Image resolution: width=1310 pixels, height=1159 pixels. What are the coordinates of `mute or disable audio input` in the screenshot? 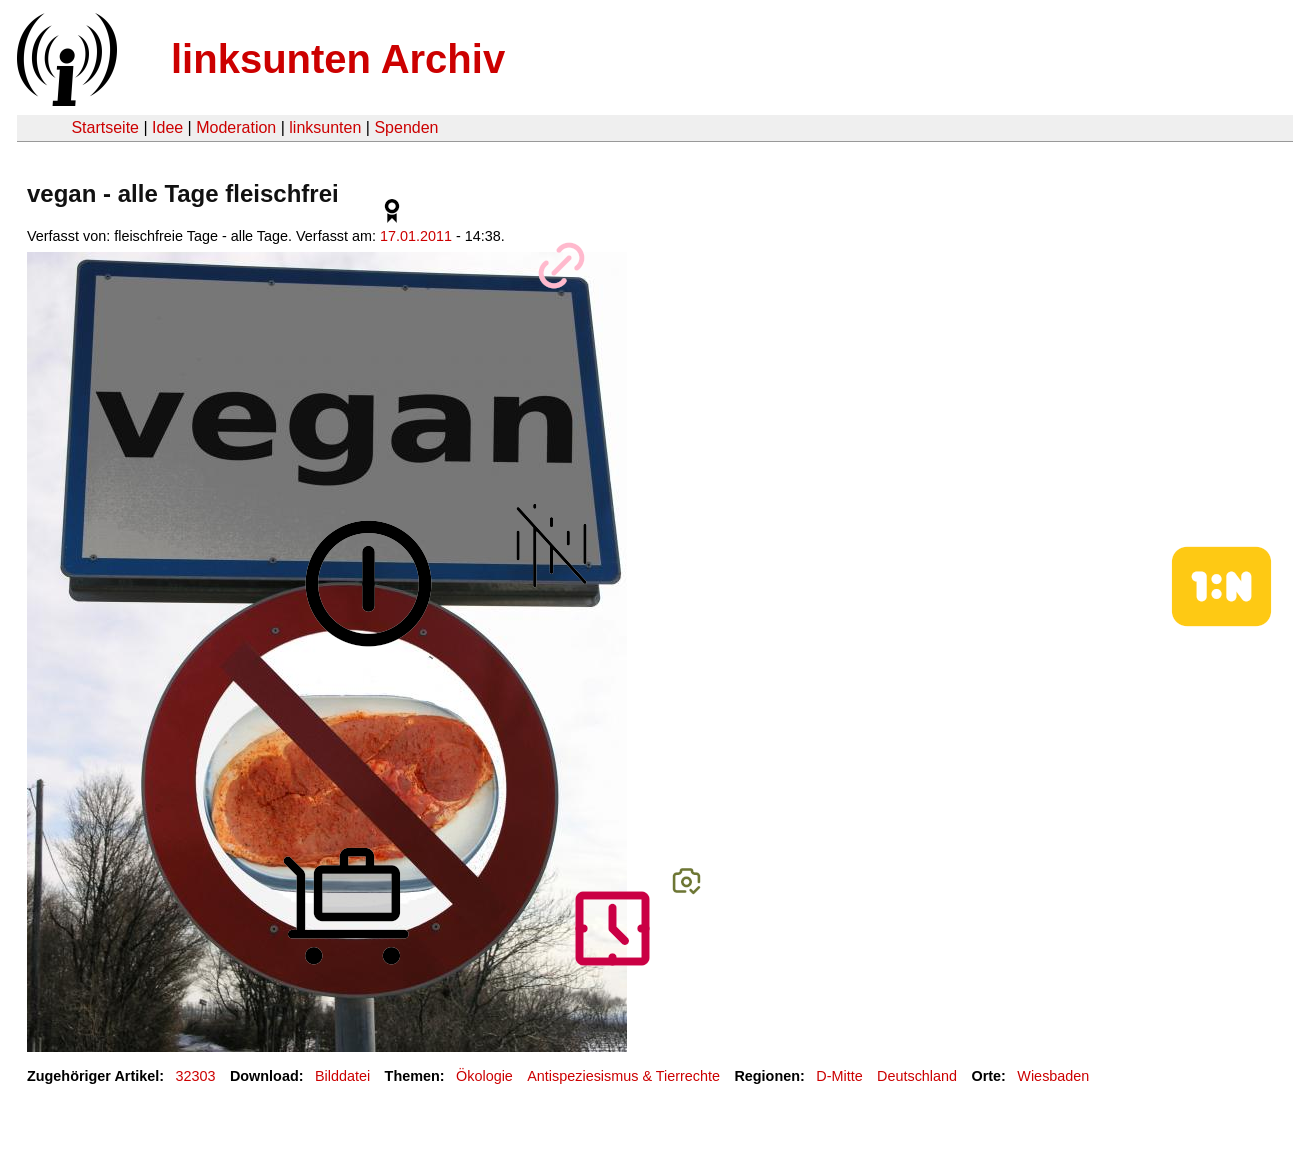 It's located at (551, 545).